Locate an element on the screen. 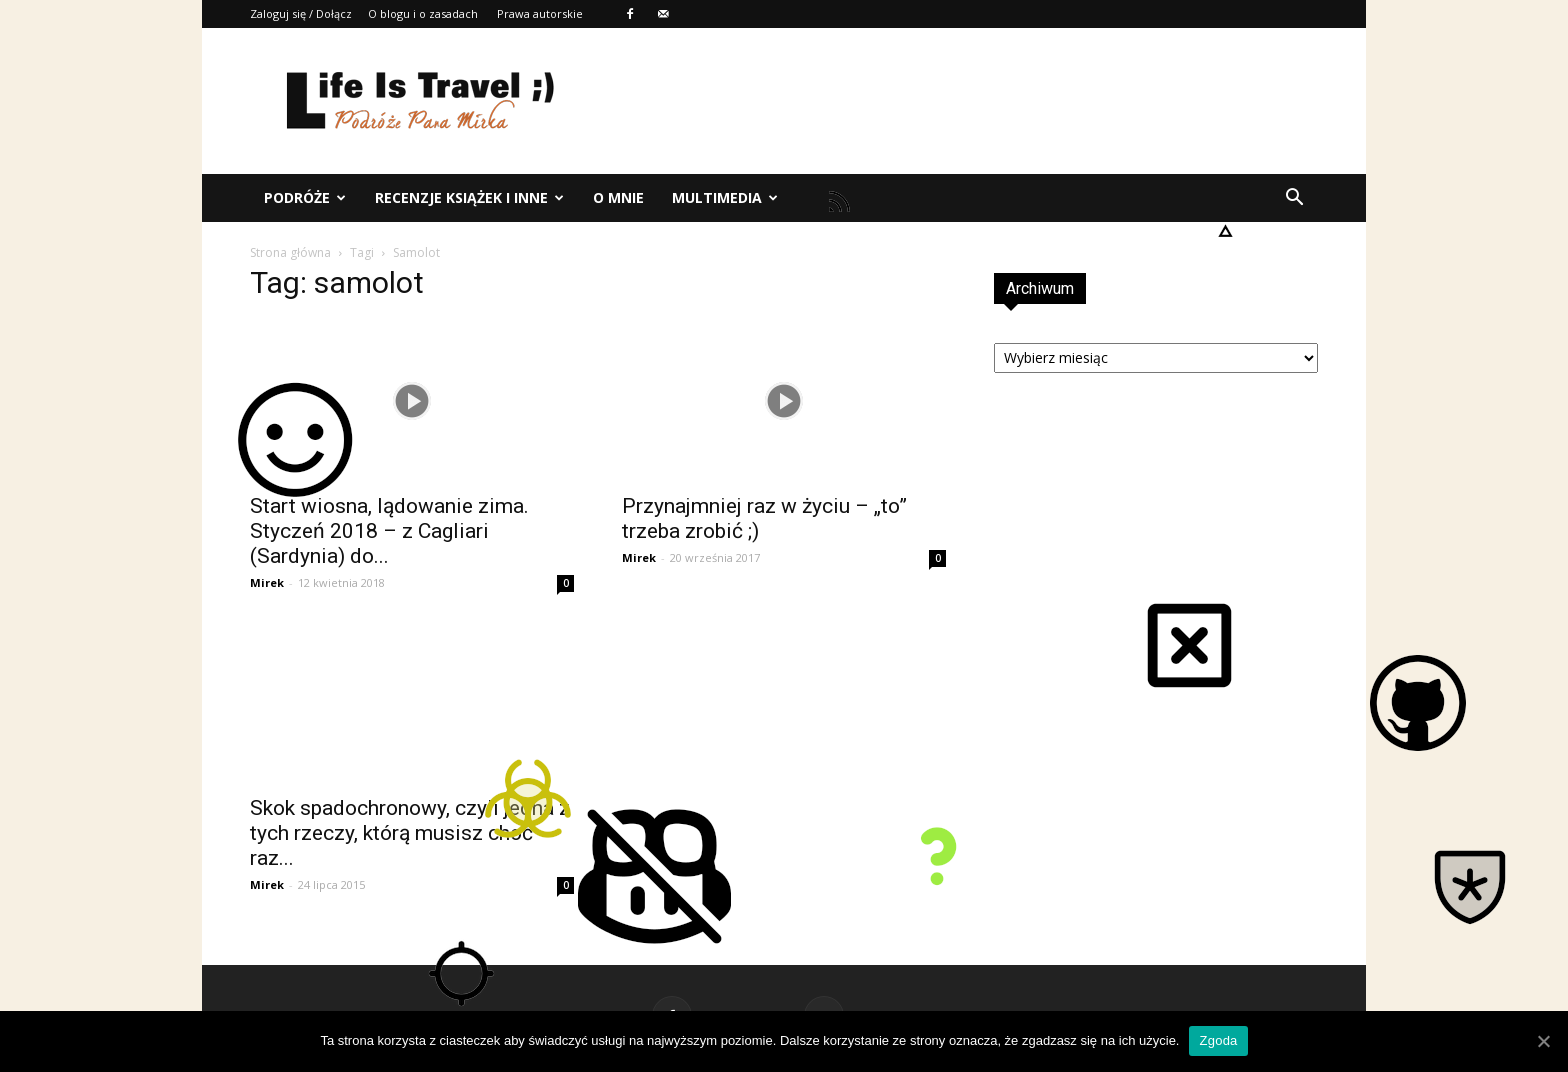 The height and width of the screenshot is (1072, 1568). indicates github copilot is unavailable or disabled is located at coordinates (654, 876).